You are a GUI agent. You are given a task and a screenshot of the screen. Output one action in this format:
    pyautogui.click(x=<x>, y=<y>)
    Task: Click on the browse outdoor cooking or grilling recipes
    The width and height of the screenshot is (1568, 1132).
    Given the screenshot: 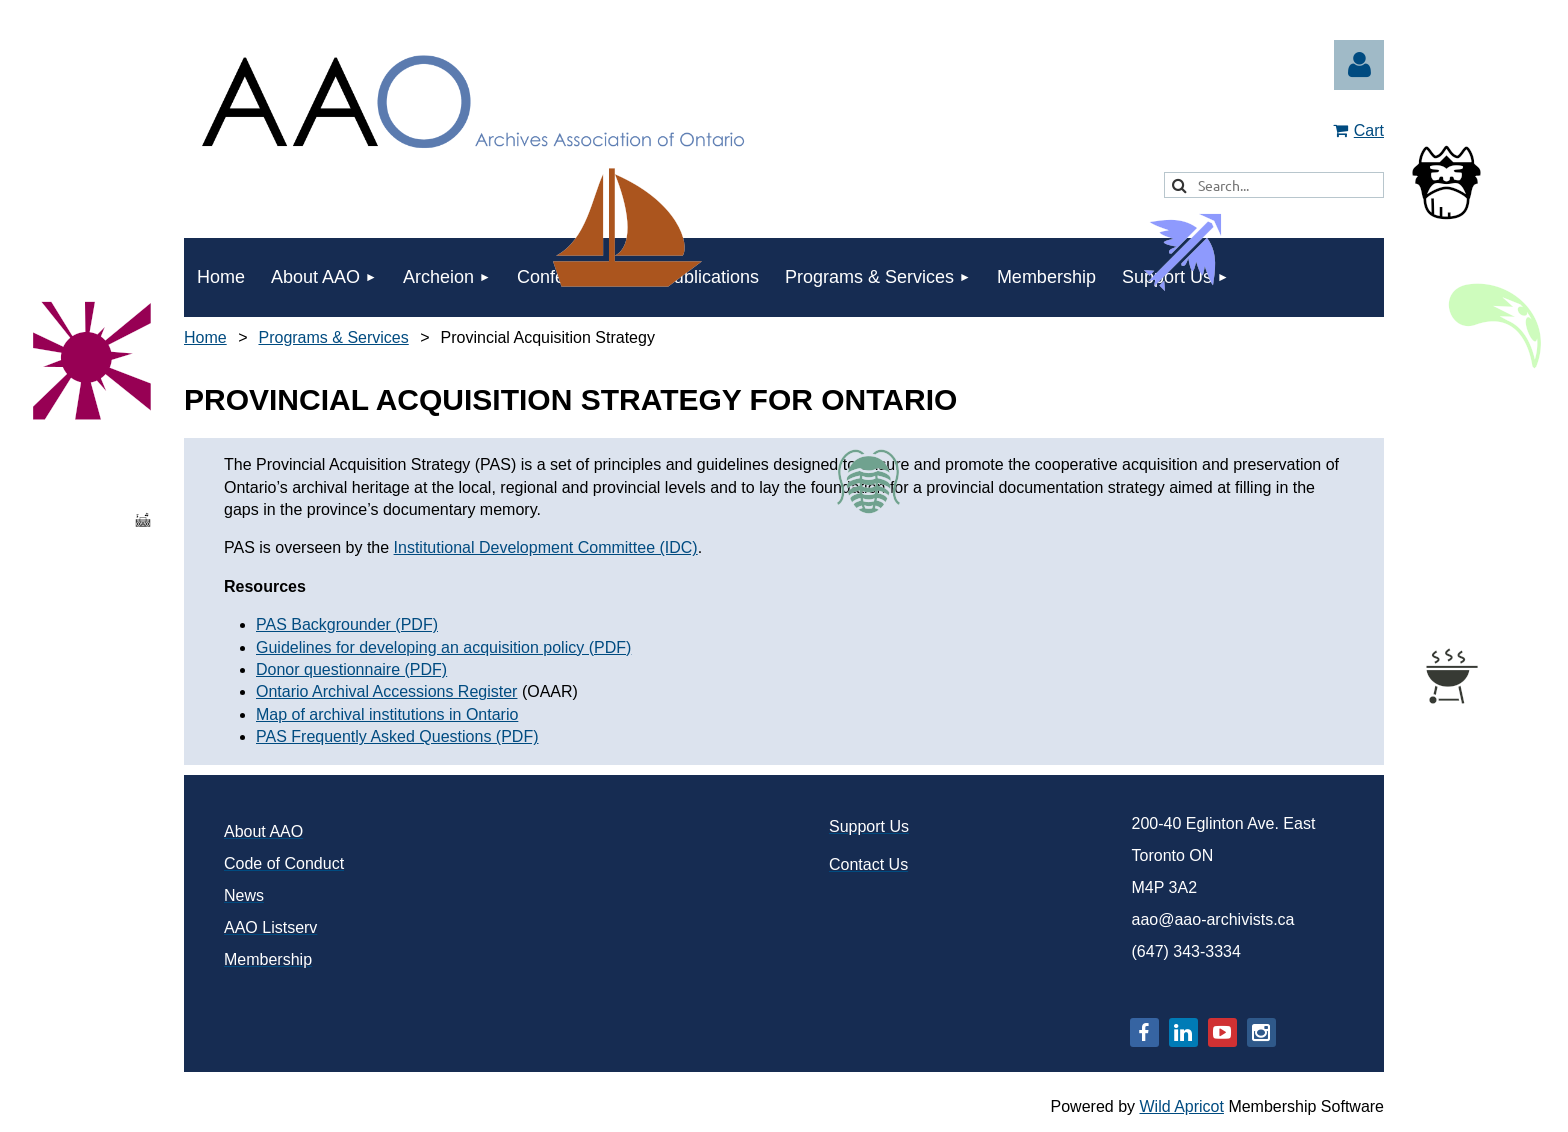 What is the action you would take?
    pyautogui.click(x=1451, y=676)
    